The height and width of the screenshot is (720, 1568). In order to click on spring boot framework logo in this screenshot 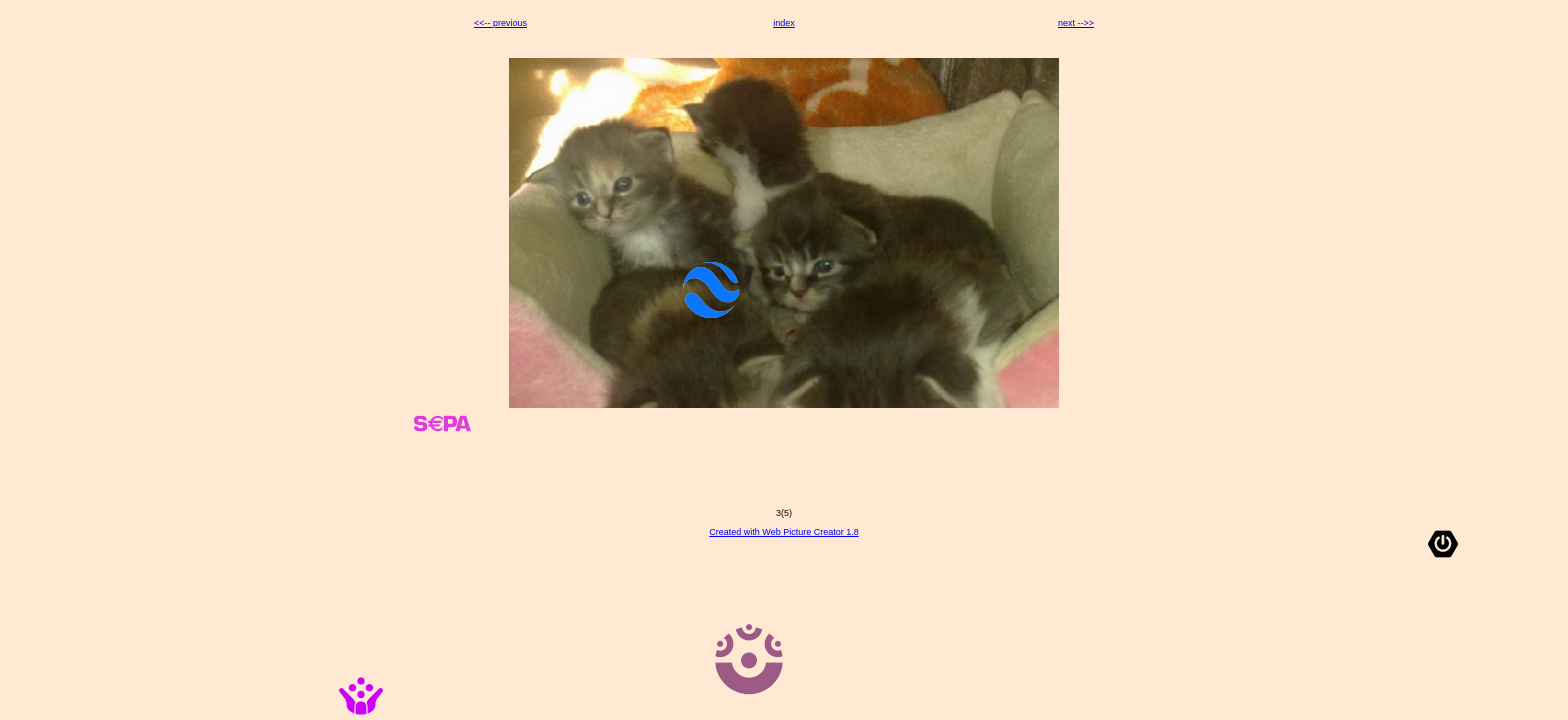, I will do `click(1443, 544)`.